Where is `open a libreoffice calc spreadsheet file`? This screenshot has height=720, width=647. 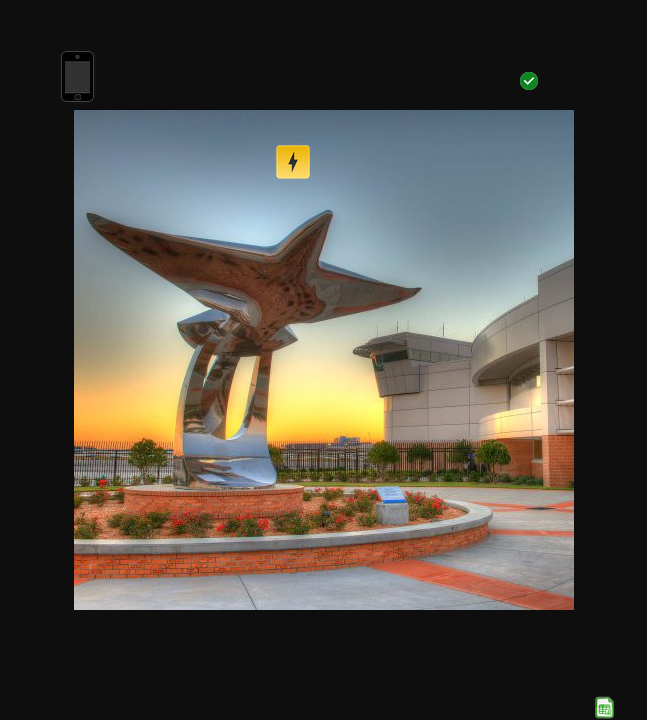
open a libreoffice calc spreadsheet file is located at coordinates (604, 707).